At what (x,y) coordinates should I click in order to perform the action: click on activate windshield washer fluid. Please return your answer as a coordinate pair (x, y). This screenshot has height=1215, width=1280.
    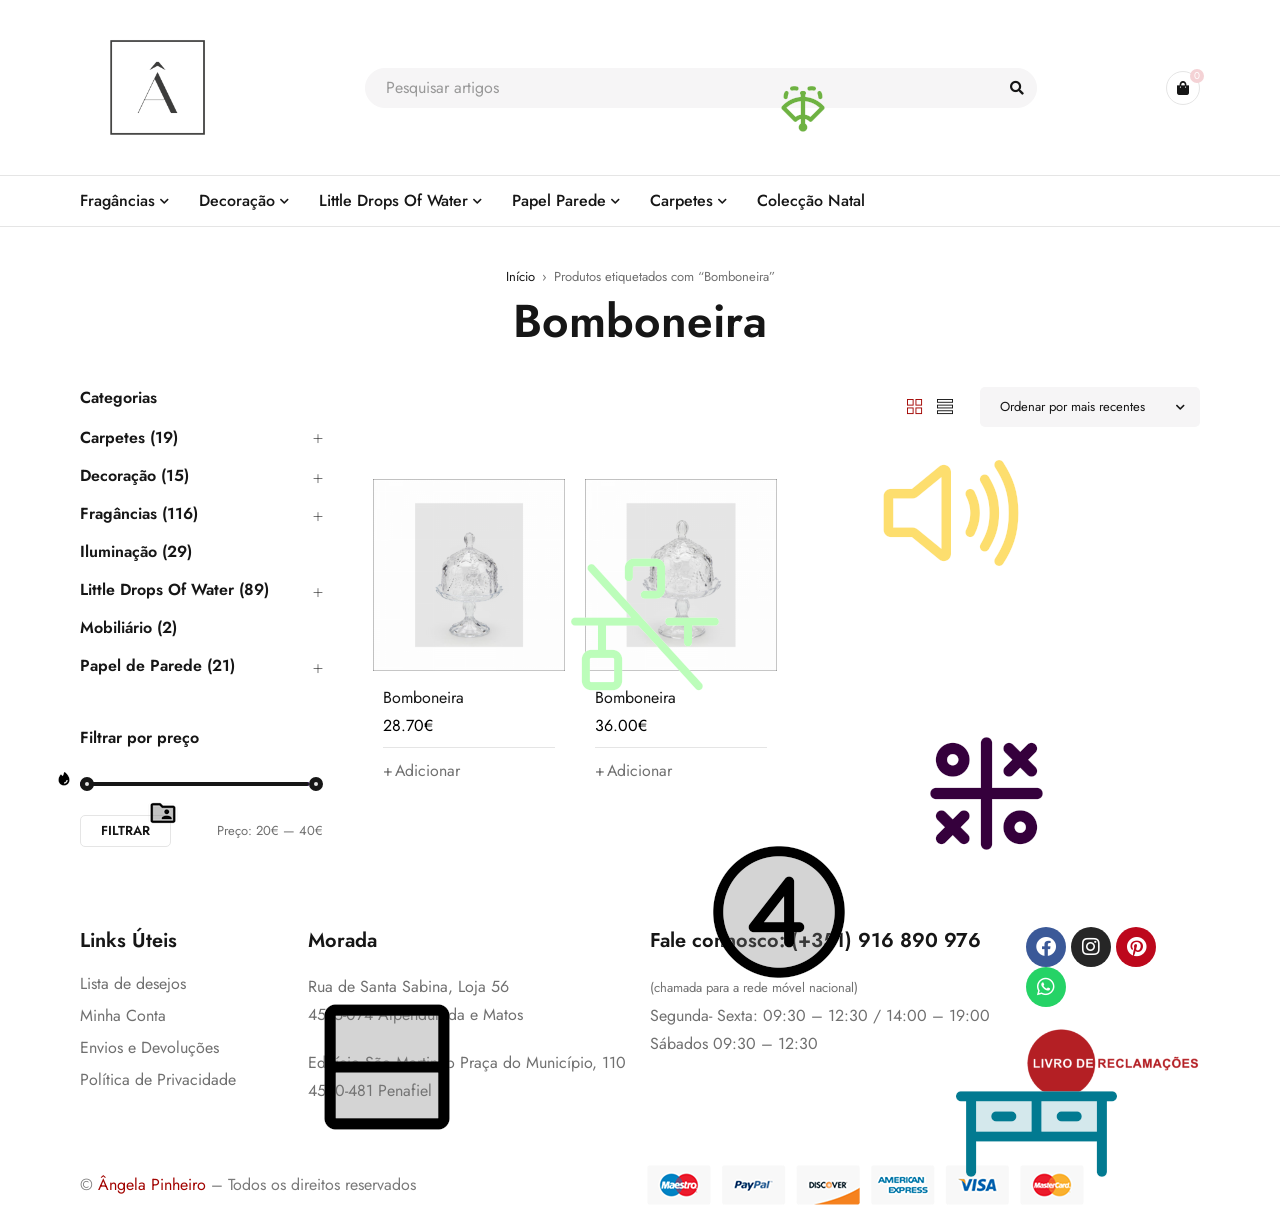
    Looking at the image, I should click on (803, 110).